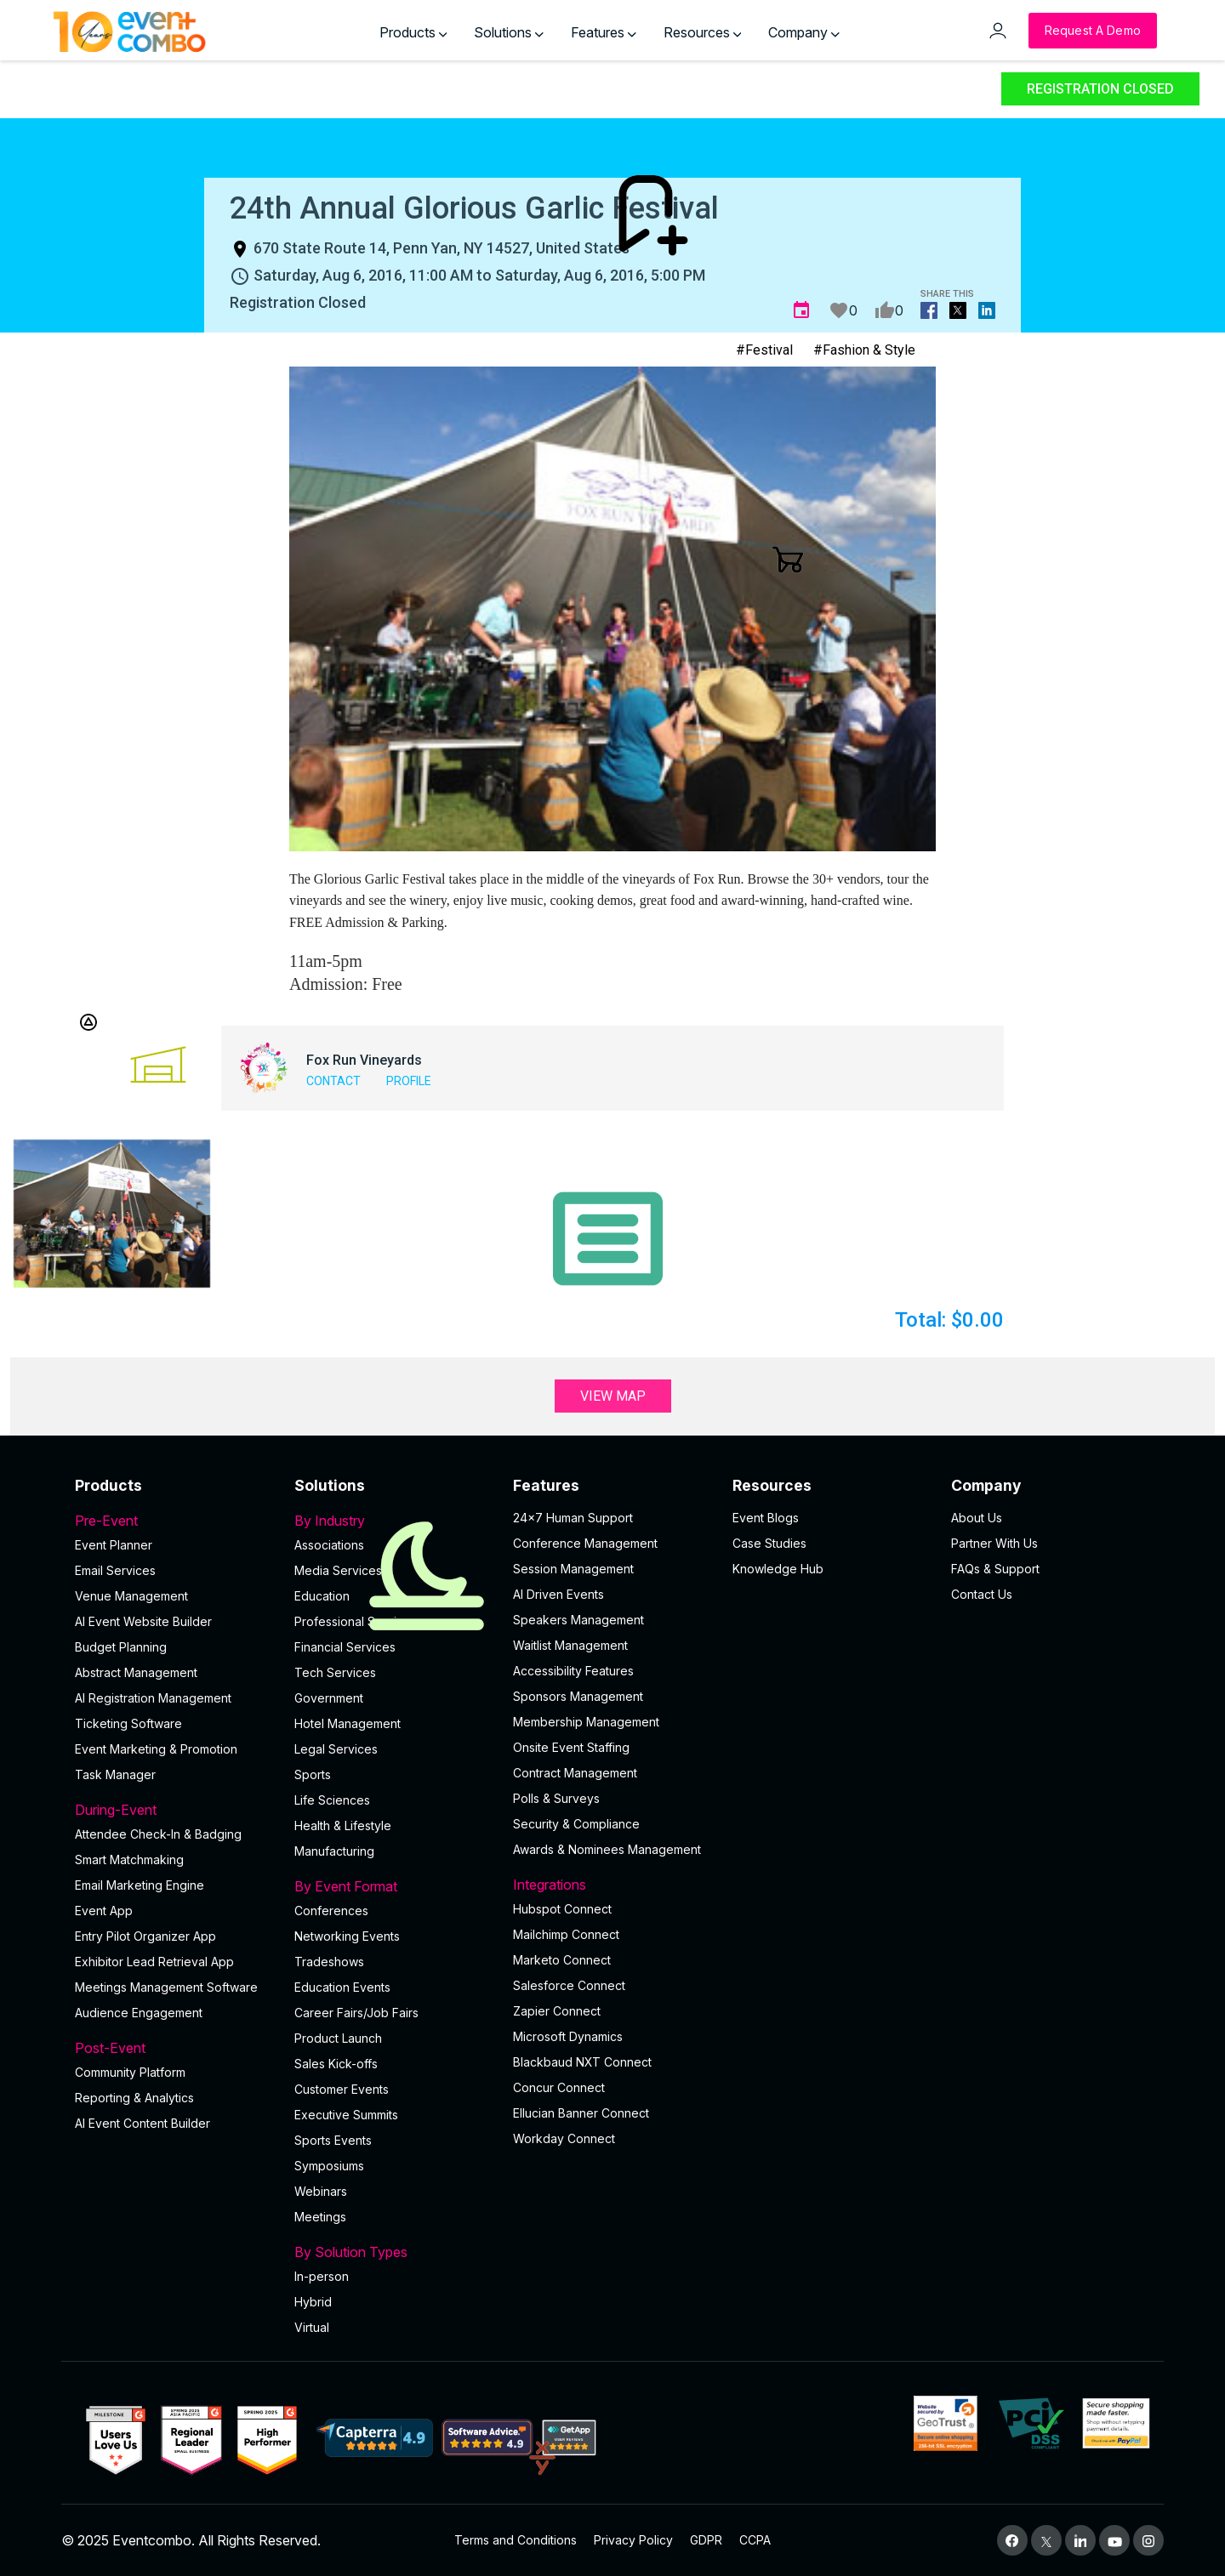 Image resolution: width=1225 pixels, height=2576 pixels. What do you see at coordinates (88, 1022) in the screenshot?
I see `playstation triangle button symbol` at bounding box center [88, 1022].